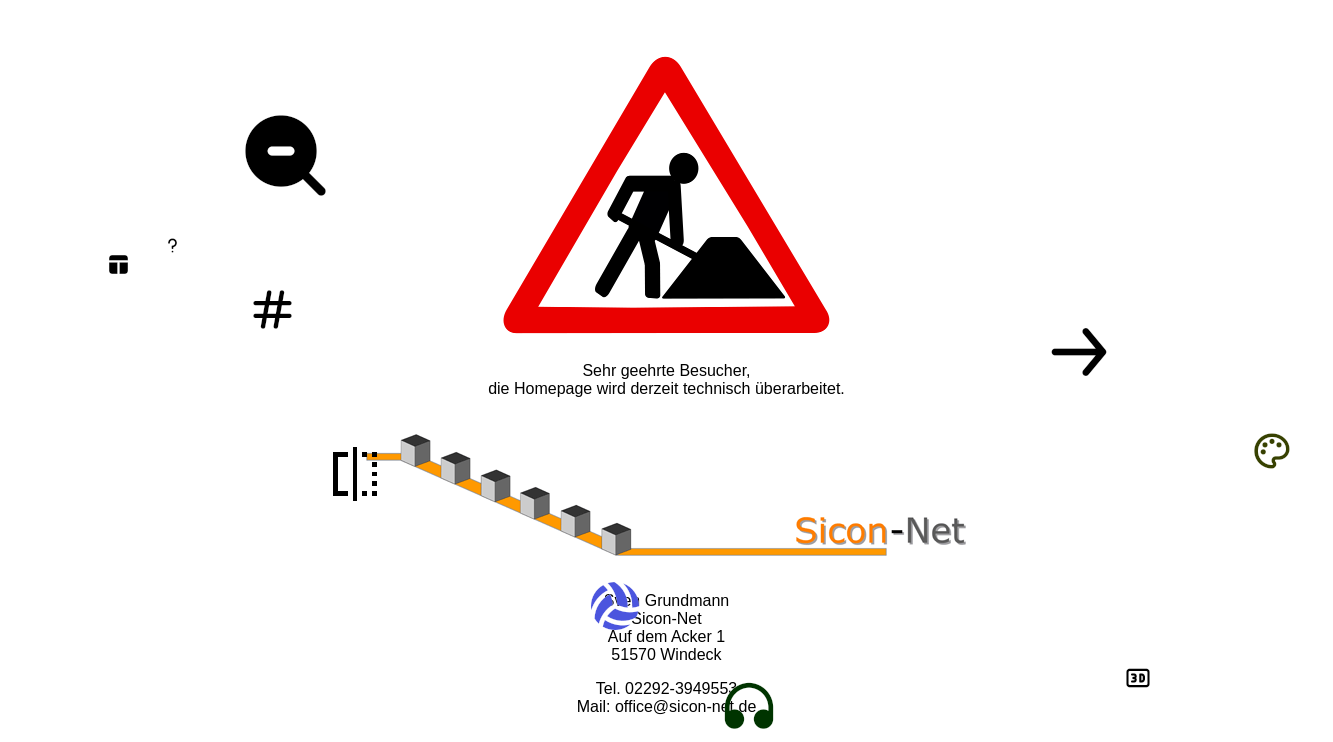 The height and width of the screenshot is (742, 1333). What do you see at coordinates (355, 474) in the screenshot?
I see `flip image horizontally` at bounding box center [355, 474].